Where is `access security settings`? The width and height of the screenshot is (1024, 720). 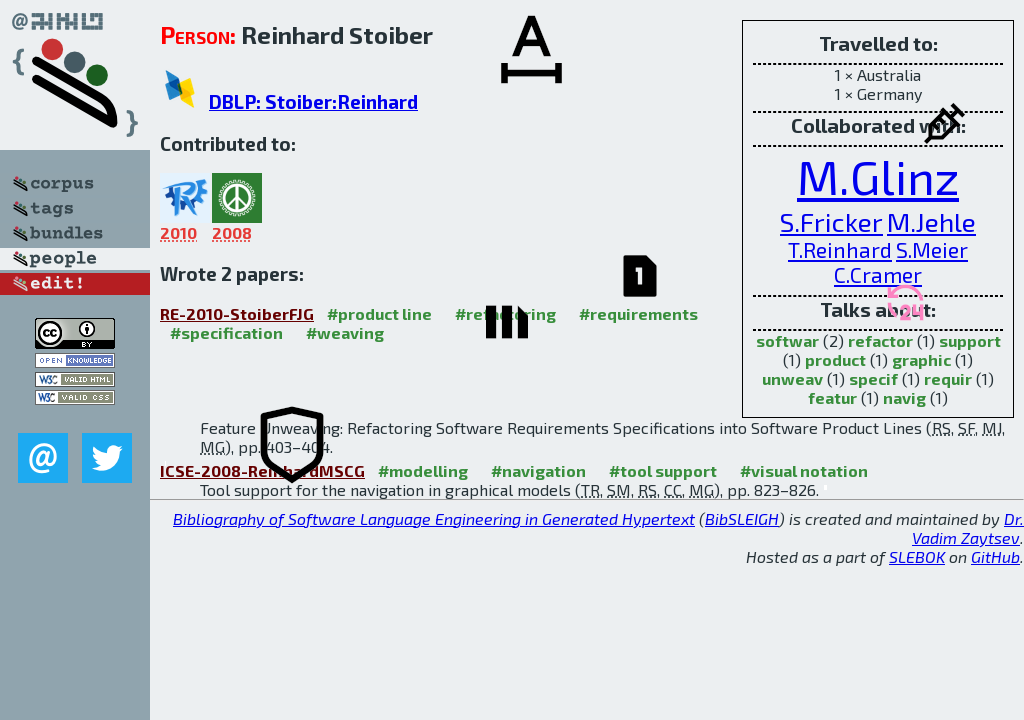 access security settings is located at coordinates (292, 445).